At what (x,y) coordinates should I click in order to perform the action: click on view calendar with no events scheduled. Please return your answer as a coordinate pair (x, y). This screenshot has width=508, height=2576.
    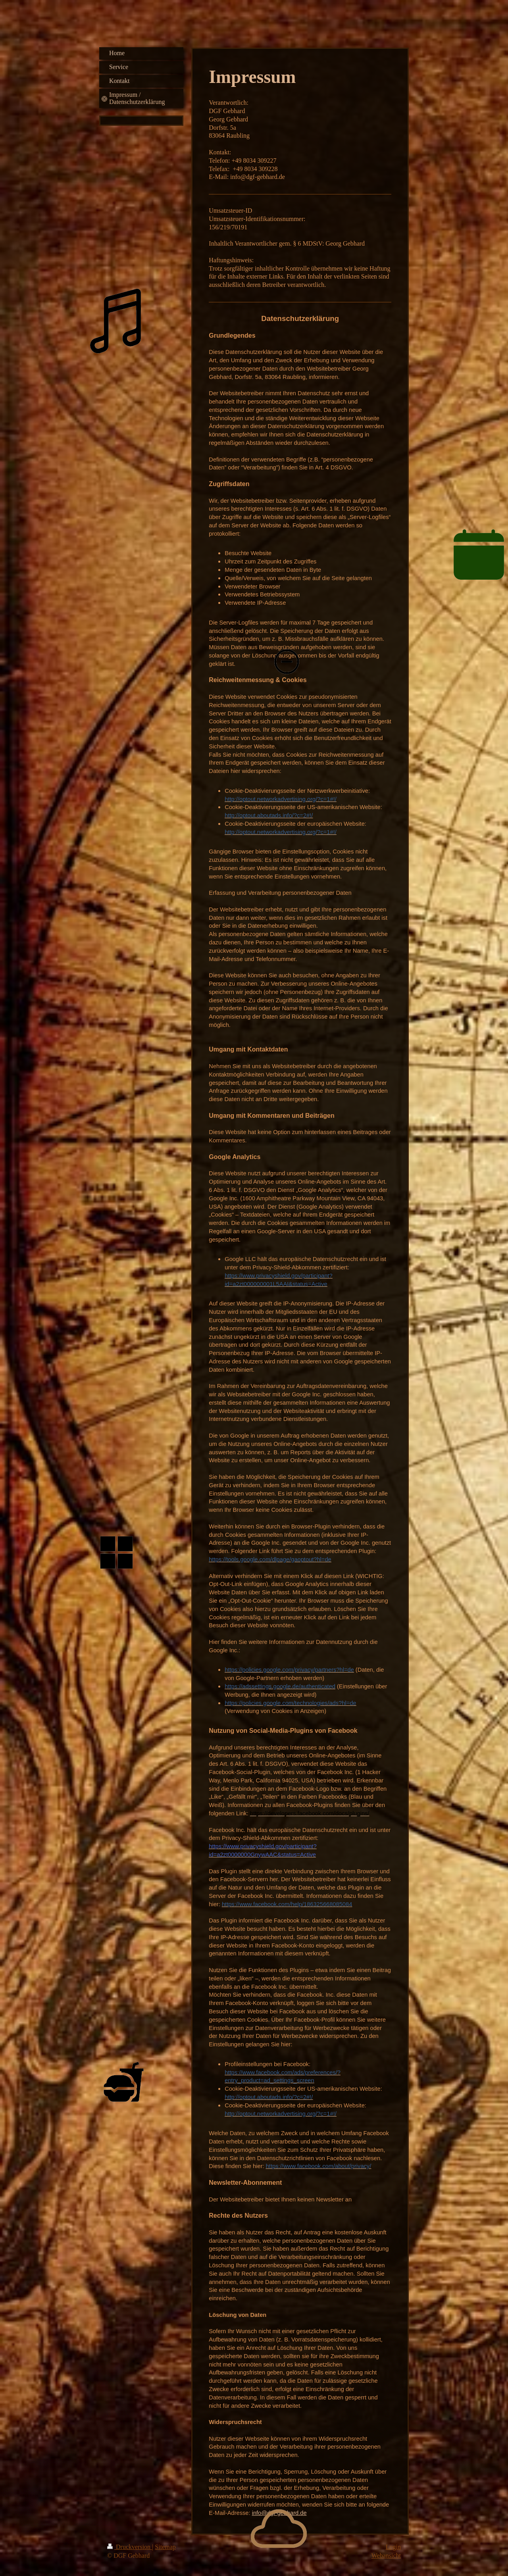
    Looking at the image, I should click on (479, 554).